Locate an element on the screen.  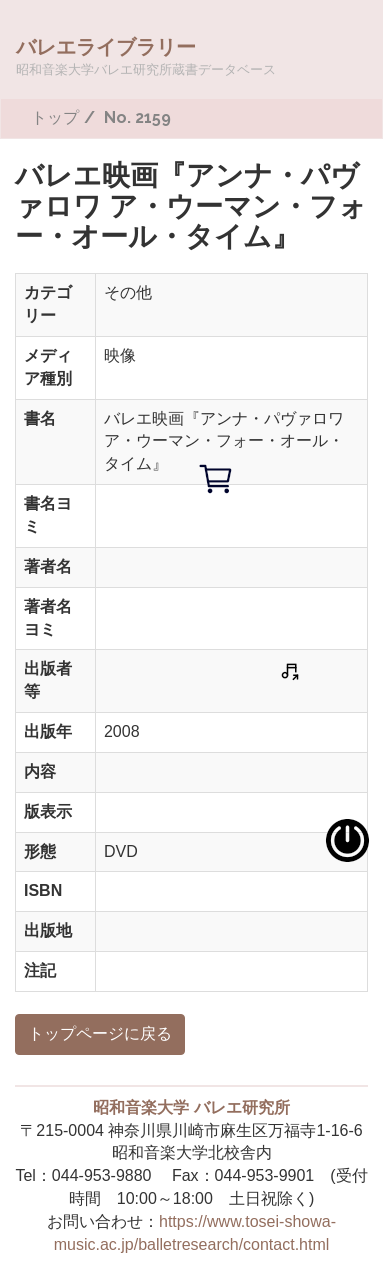
turn device on or off is located at coordinates (347, 840).